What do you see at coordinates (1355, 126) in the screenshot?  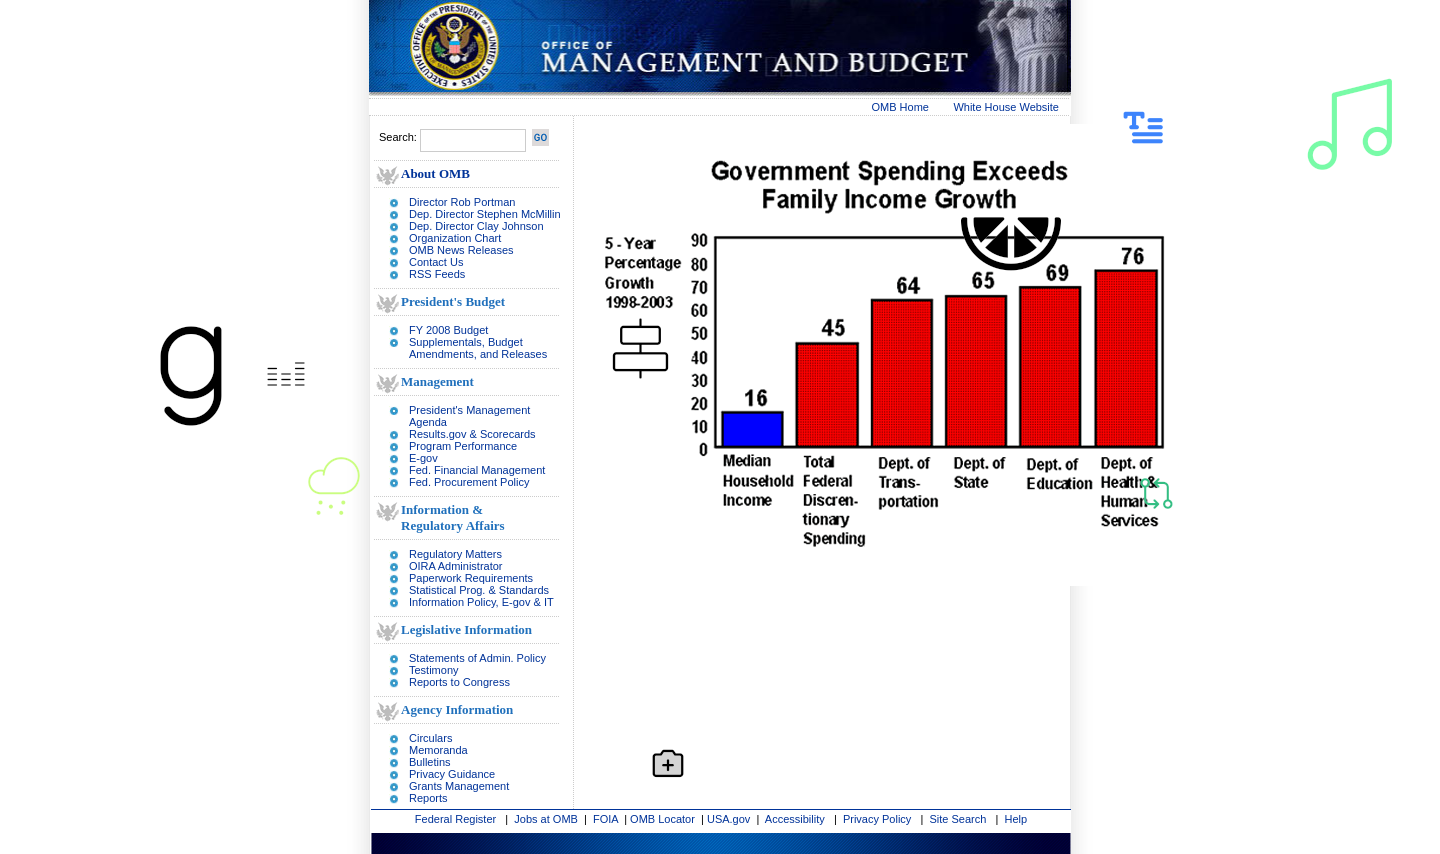 I see `access music or audio player` at bounding box center [1355, 126].